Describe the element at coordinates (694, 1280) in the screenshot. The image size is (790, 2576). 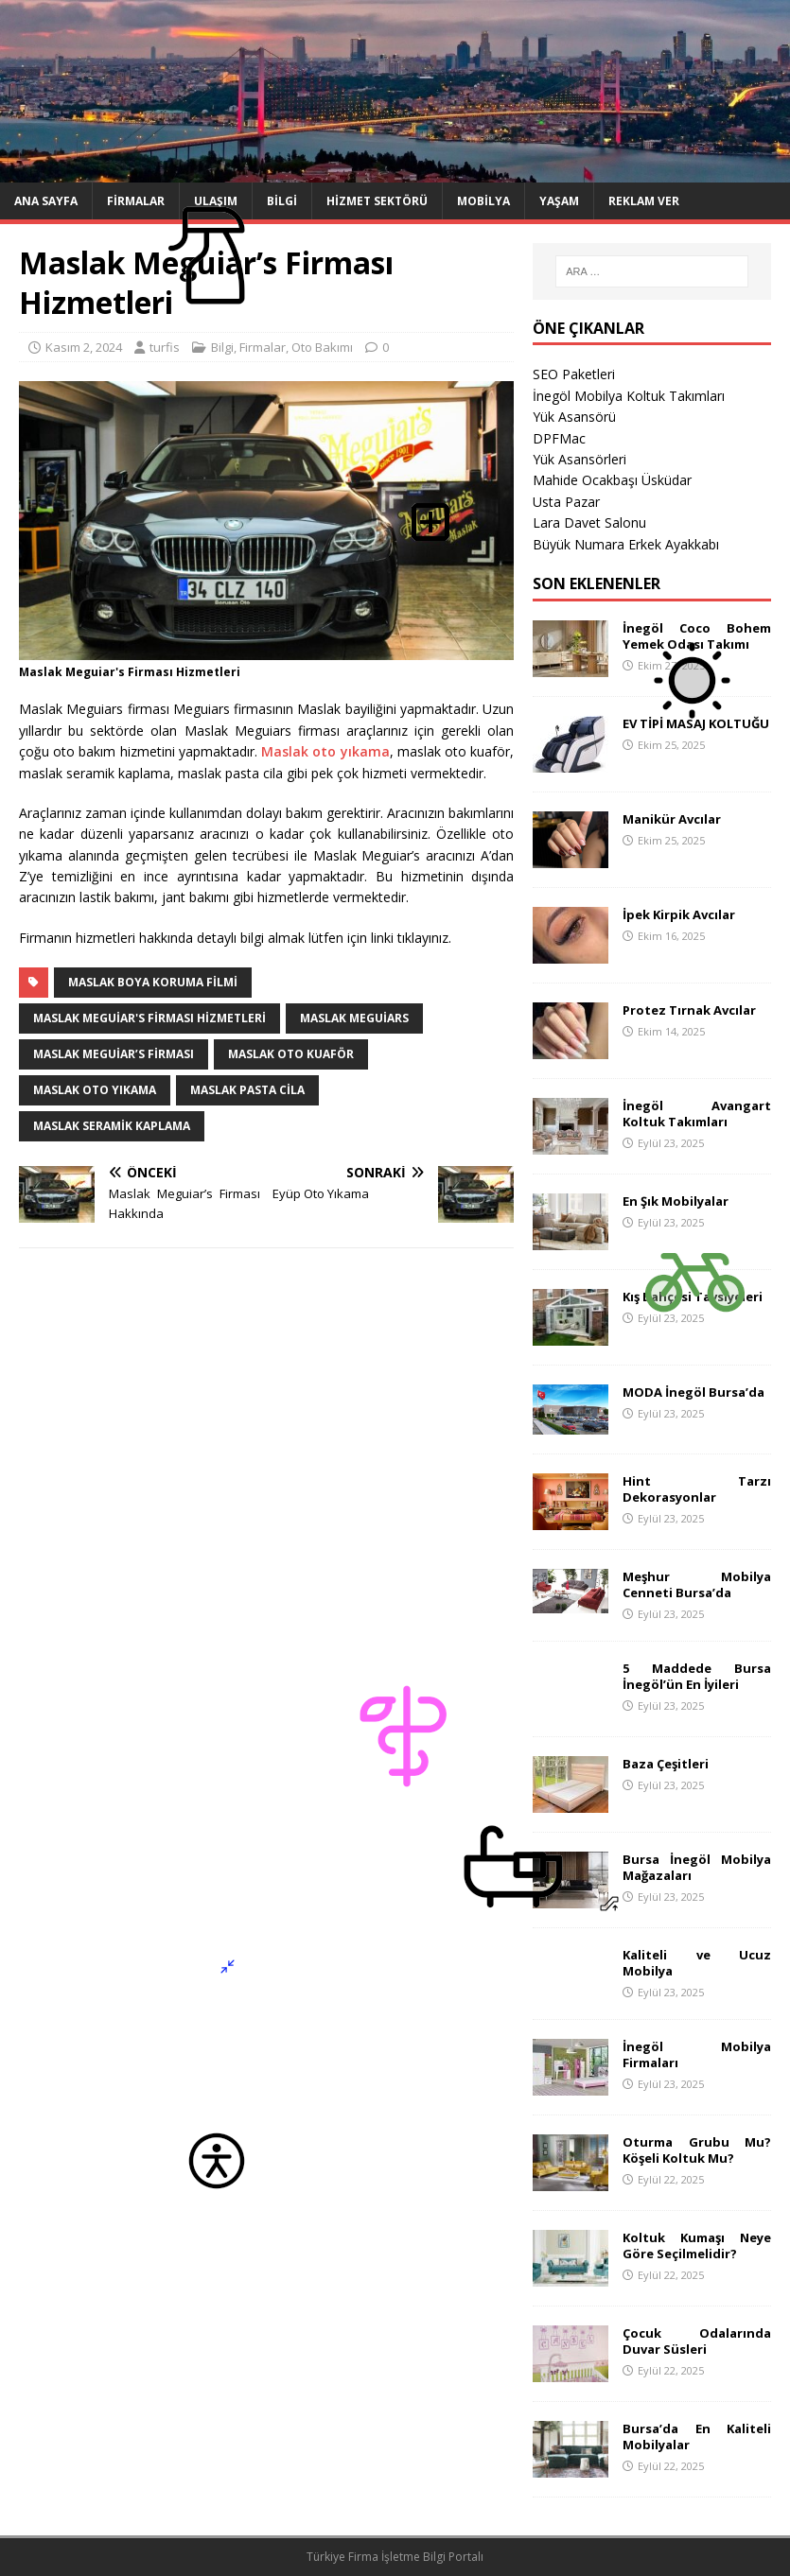
I see `access bike-sharing or cycling services` at that location.